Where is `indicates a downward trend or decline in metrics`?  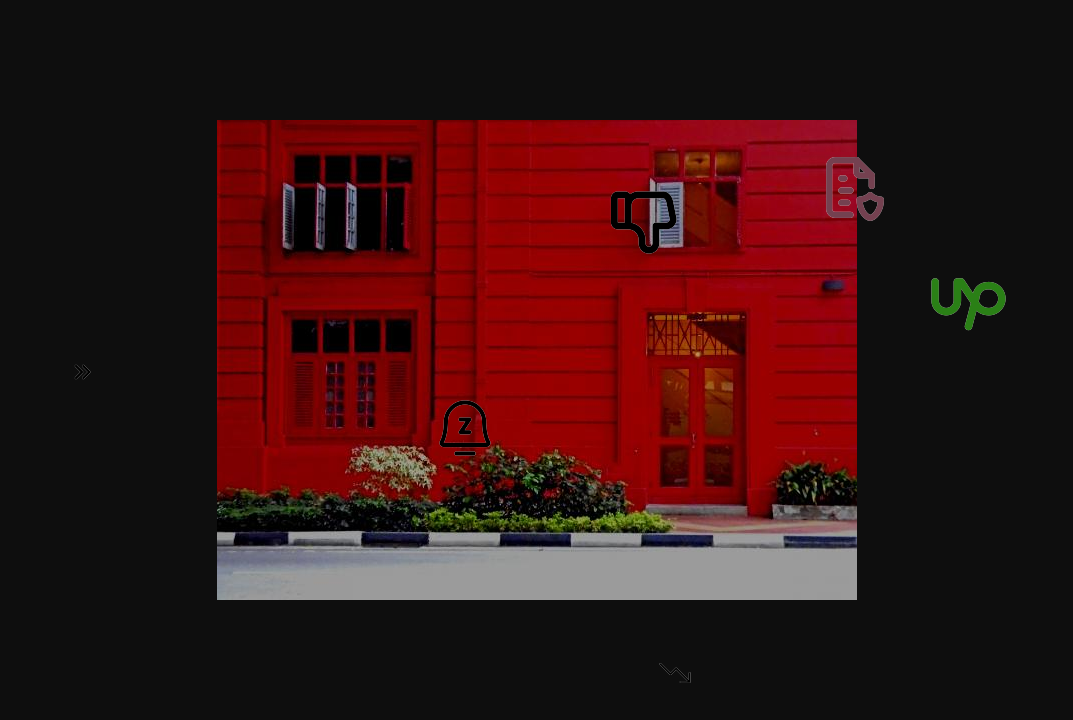 indicates a downward trend or decline in metrics is located at coordinates (675, 673).